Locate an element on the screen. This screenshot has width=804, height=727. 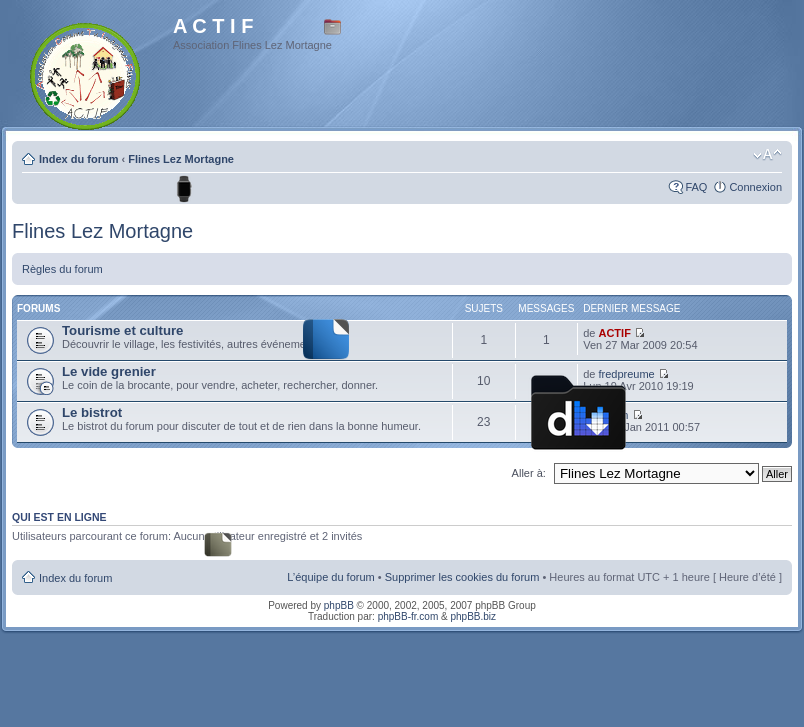
apple watch device icon is located at coordinates (184, 189).